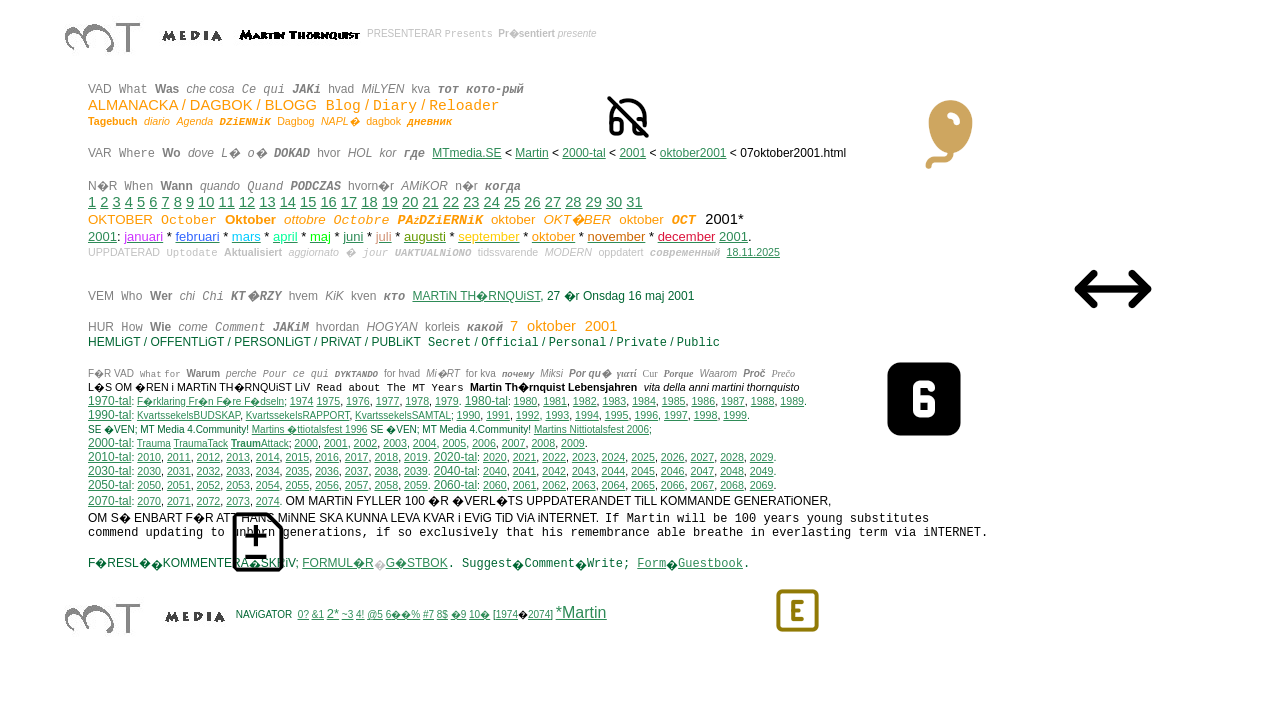 This screenshot has height=720, width=1282. I want to click on celebrate a milestone or achievement, so click(950, 134).